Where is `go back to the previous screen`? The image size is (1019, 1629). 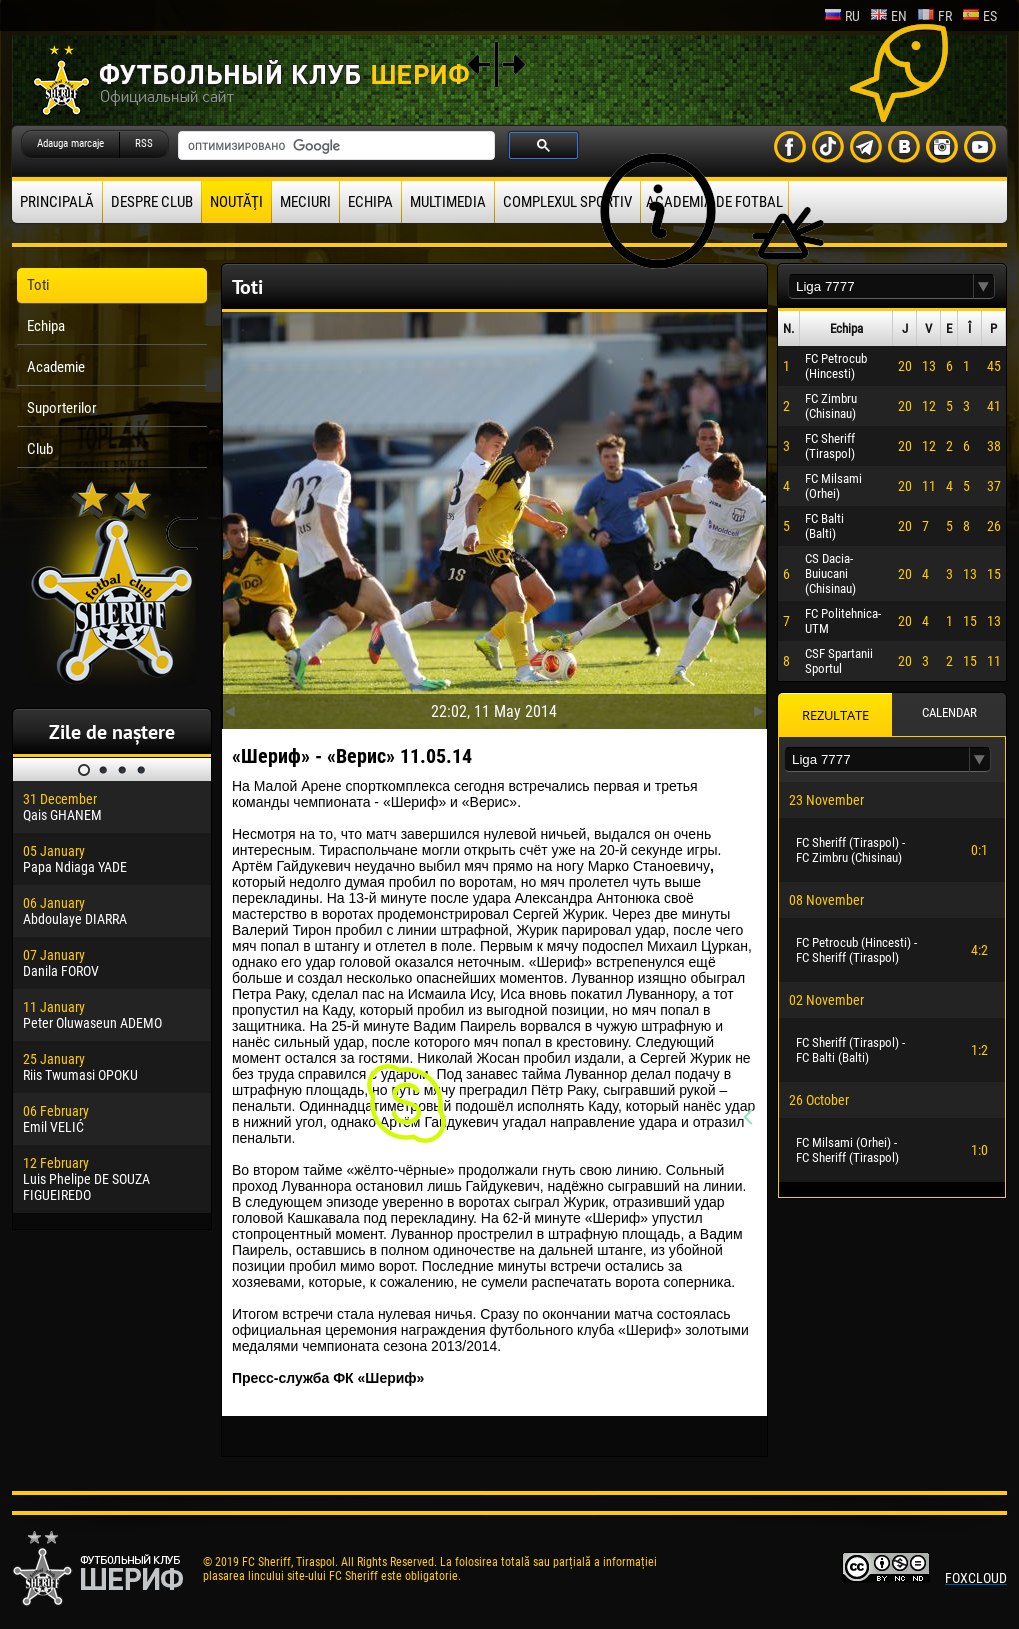 go back to the previous screen is located at coordinates (748, 1117).